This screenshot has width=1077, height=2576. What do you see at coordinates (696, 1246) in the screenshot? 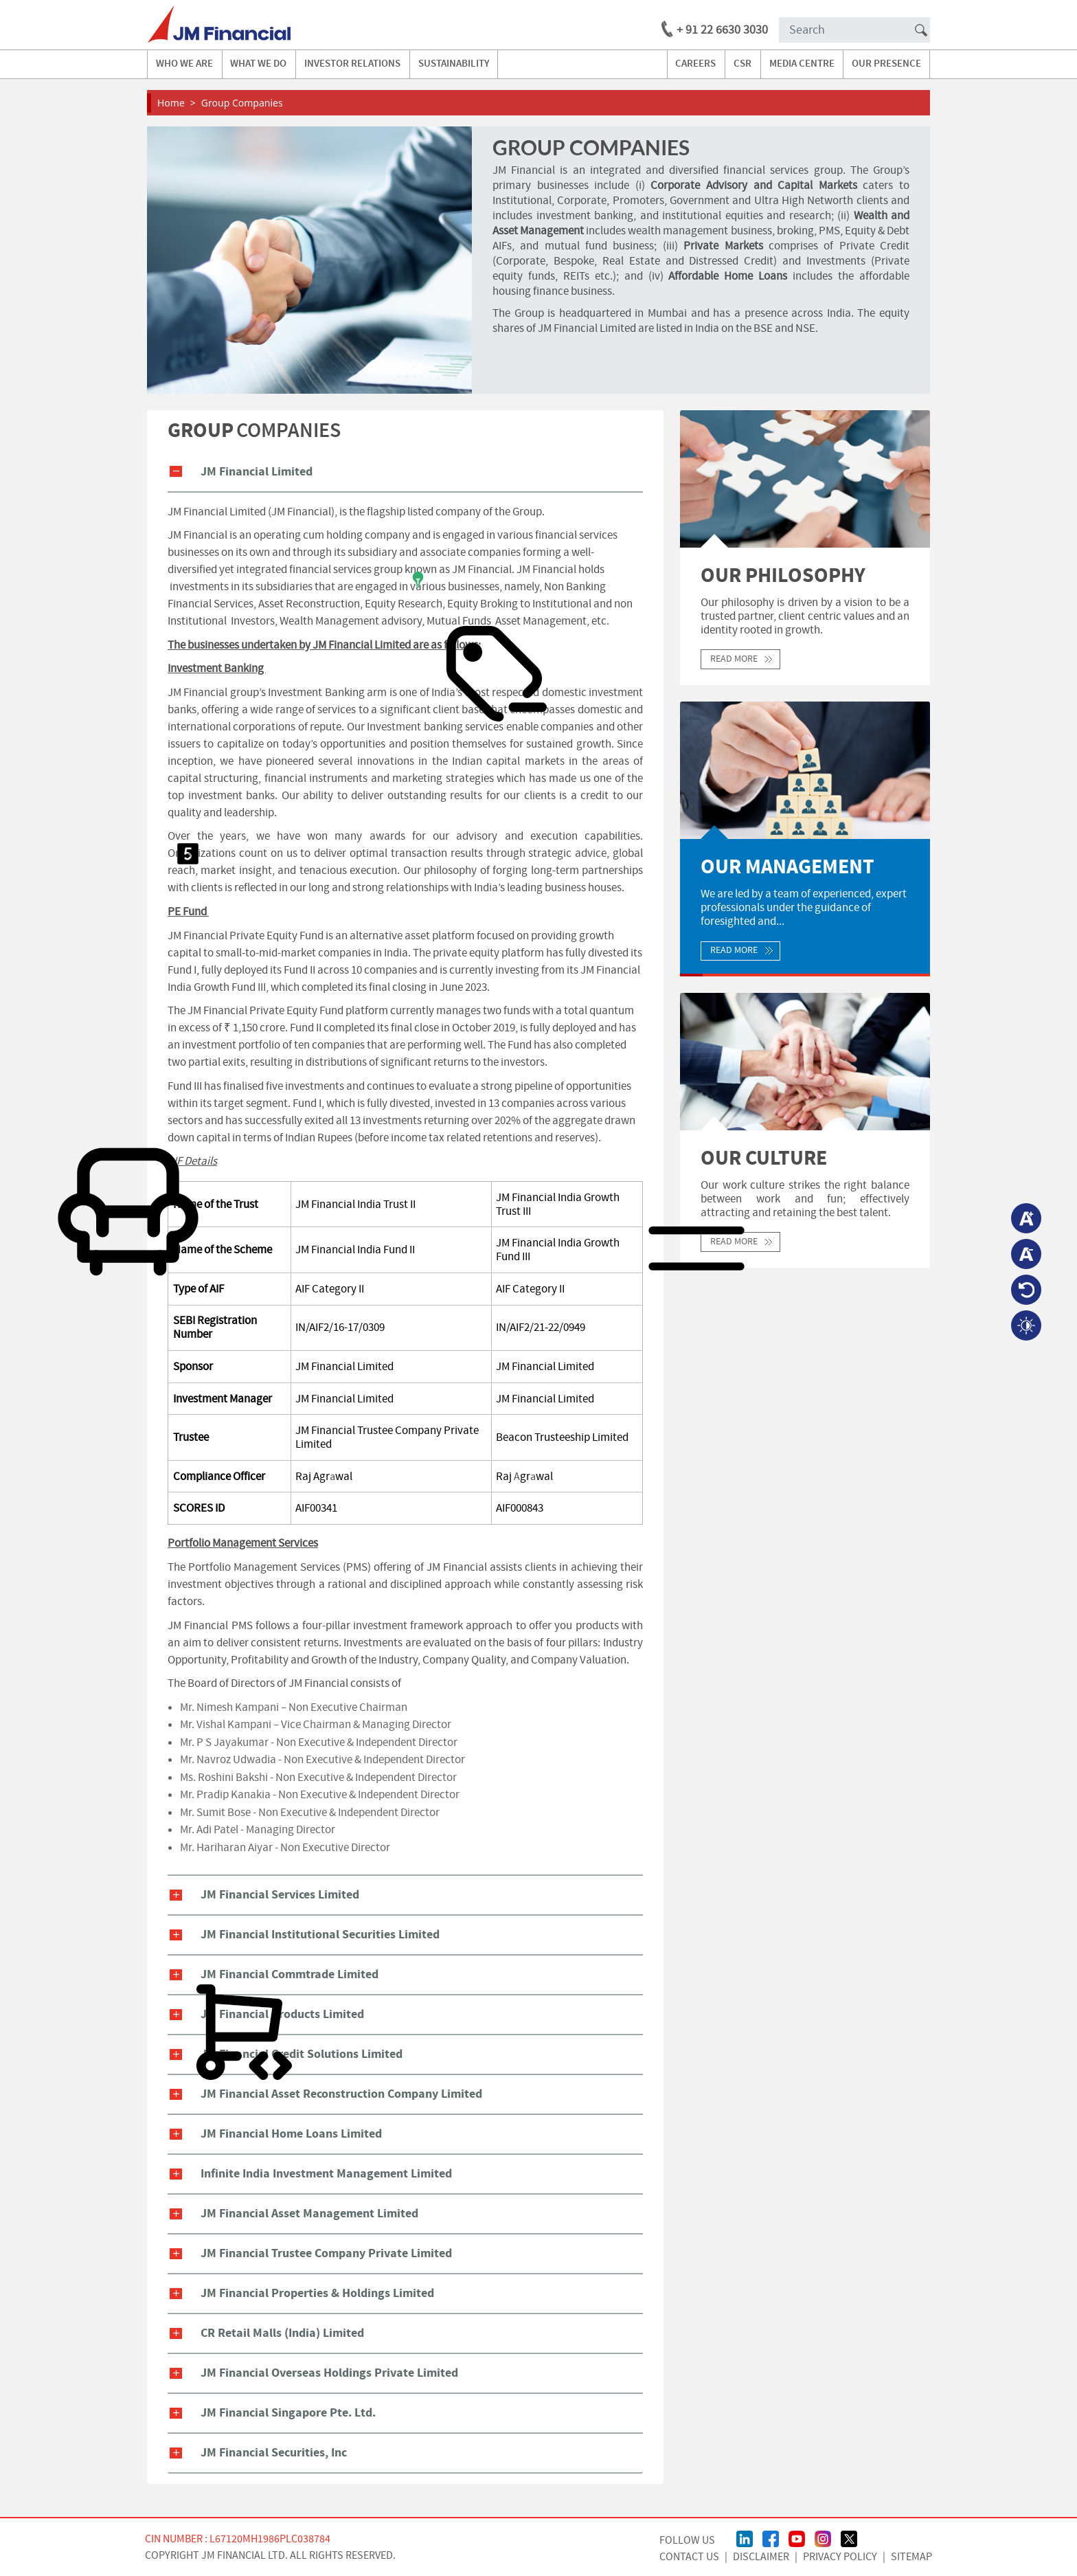
I see `open navigation menu` at bounding box center [696, 1246].